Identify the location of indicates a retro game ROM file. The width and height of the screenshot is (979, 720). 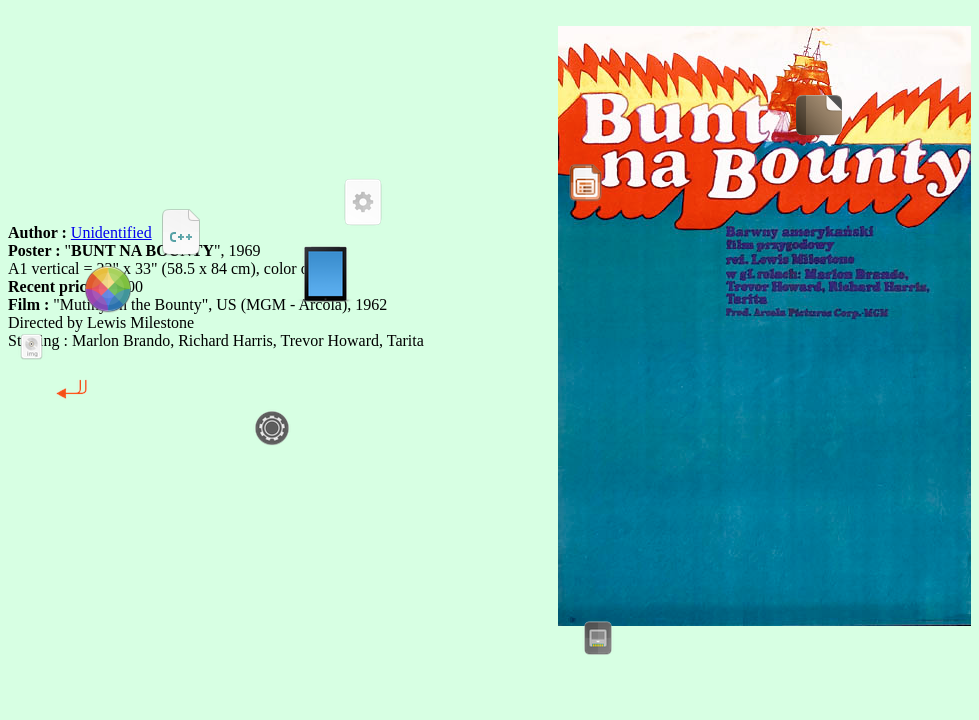
(598, 638).